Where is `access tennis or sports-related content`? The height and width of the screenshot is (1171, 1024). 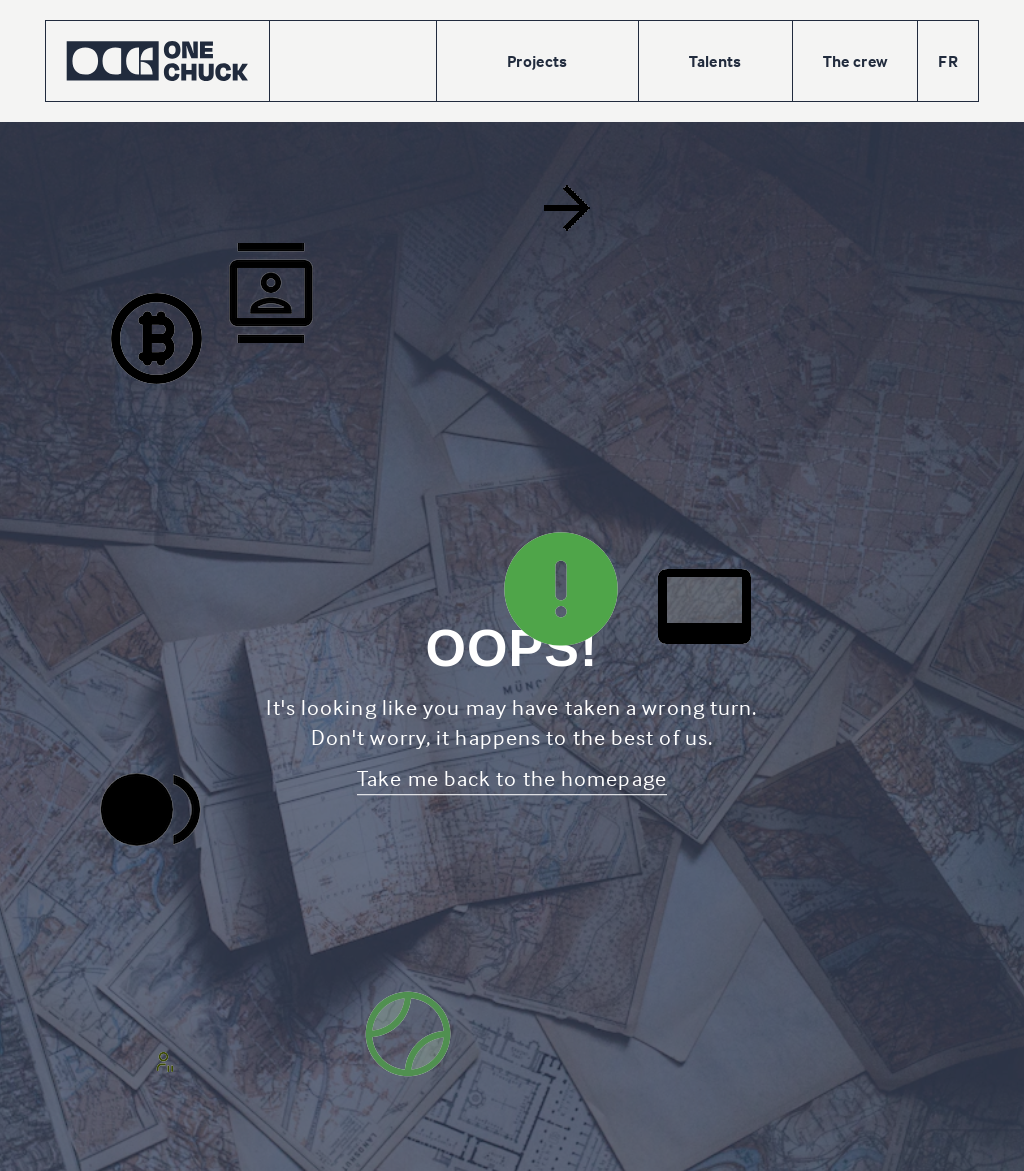
access tennis or sports-related content is located at coordinates (408, 1034).